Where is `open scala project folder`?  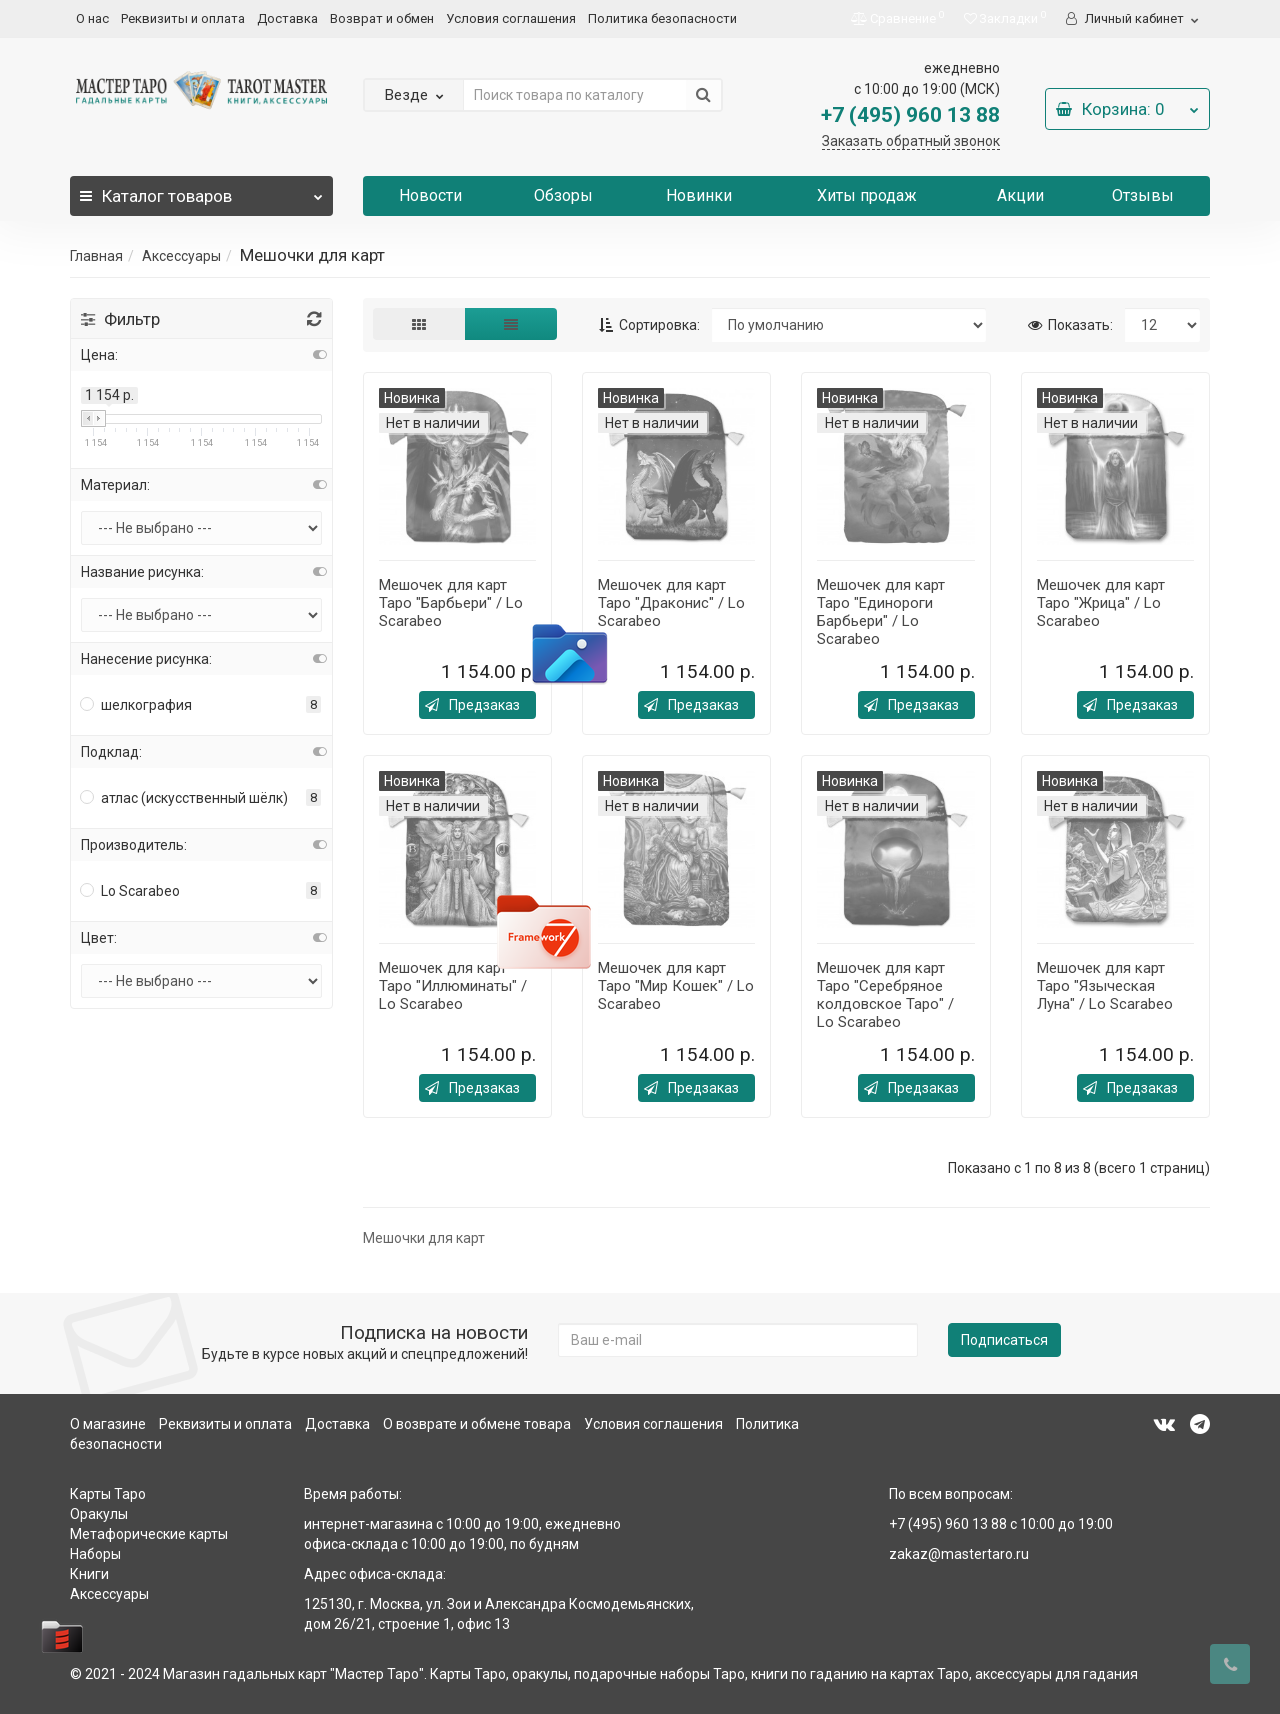 open scala project folder is located at coordinates (62, 1638).